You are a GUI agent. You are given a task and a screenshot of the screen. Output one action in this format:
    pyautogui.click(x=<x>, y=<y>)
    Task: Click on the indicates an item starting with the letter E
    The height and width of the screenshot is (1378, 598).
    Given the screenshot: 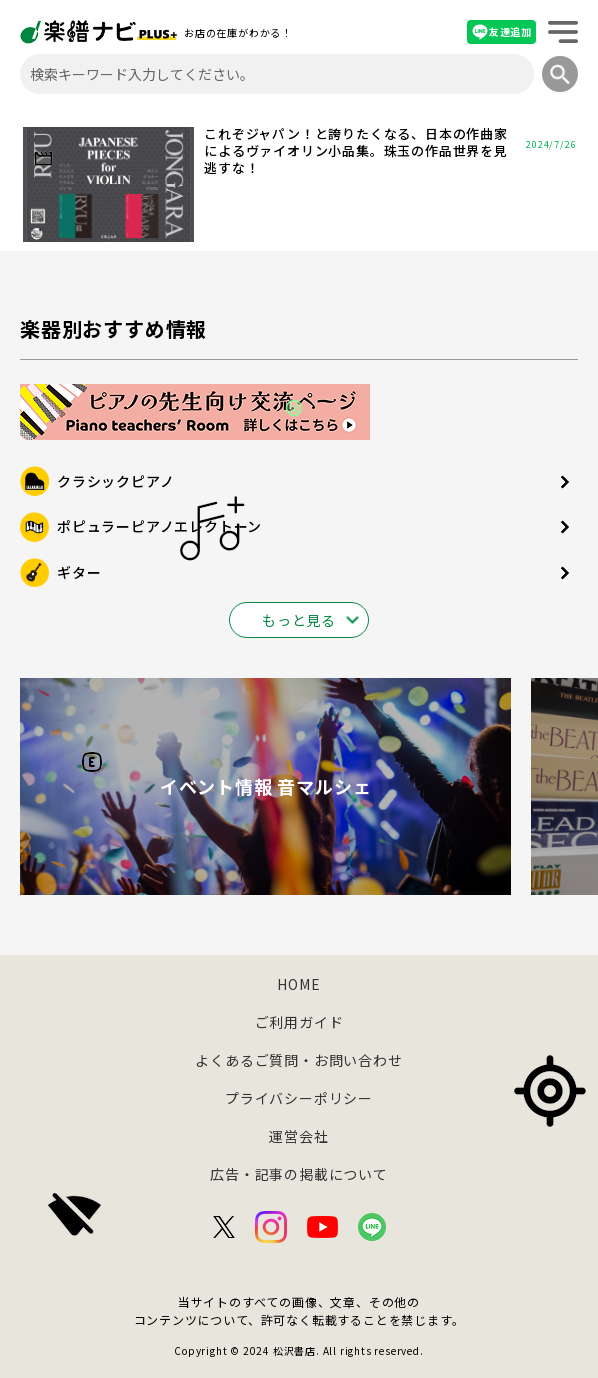 What is the action you would take?
    pyautogui.click(x=92, y=762)
    